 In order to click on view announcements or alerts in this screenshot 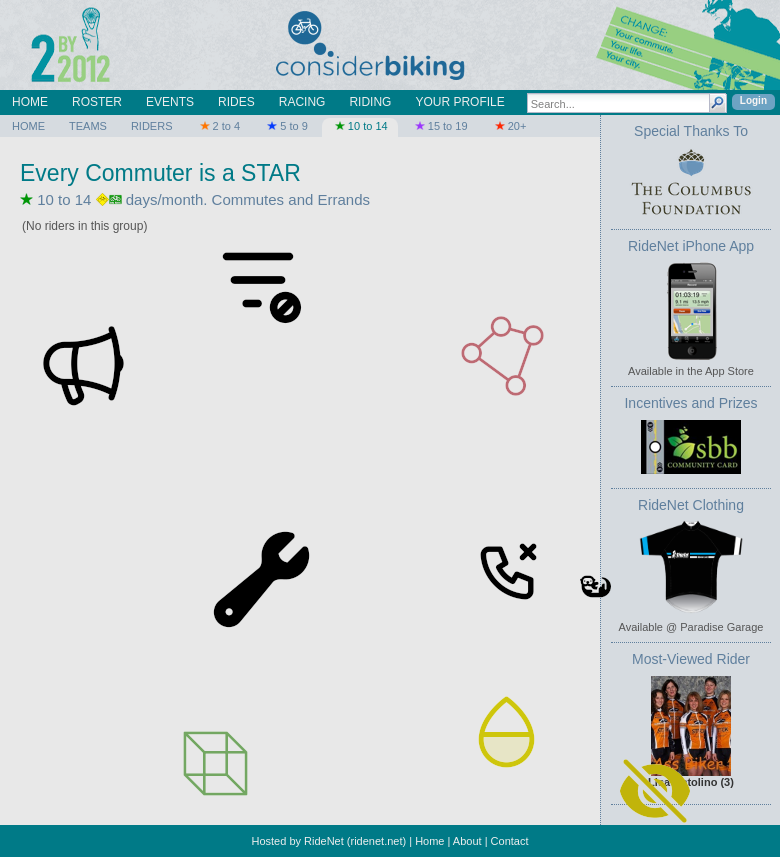, I will do `click(83, 366)`.